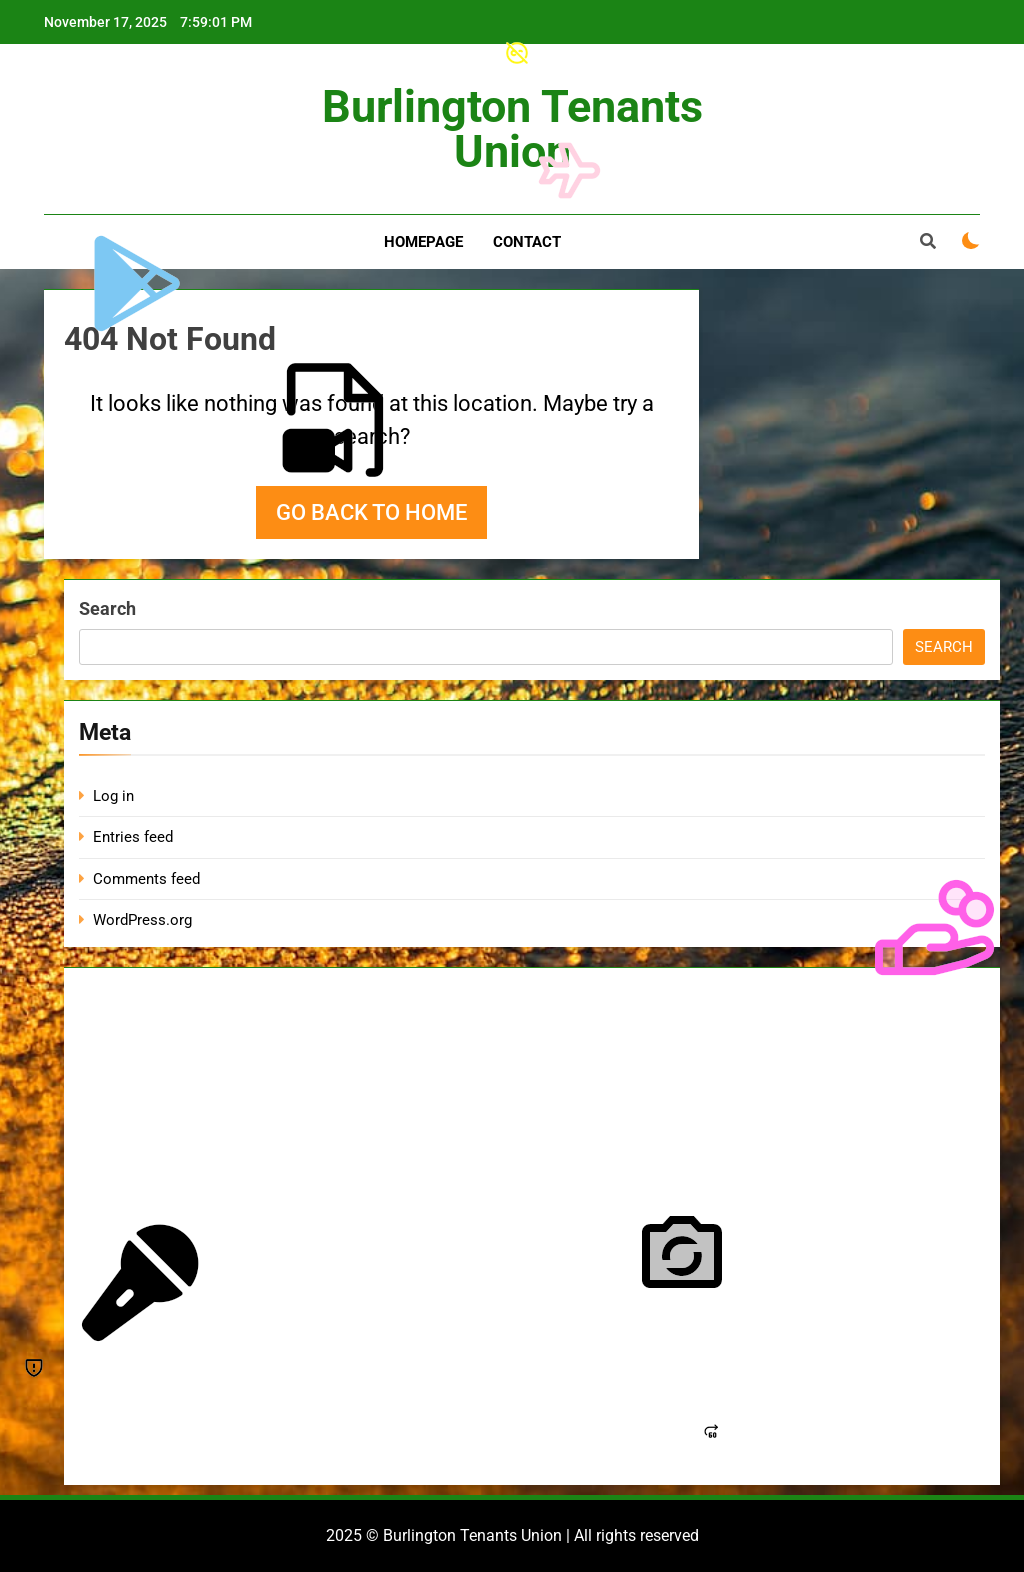 This screenshot has width=1024, height=1572. What do you see at coordinates (569, 170) in the screenshot?
I see `enable airplane mode` at bounding box center [569, 170].